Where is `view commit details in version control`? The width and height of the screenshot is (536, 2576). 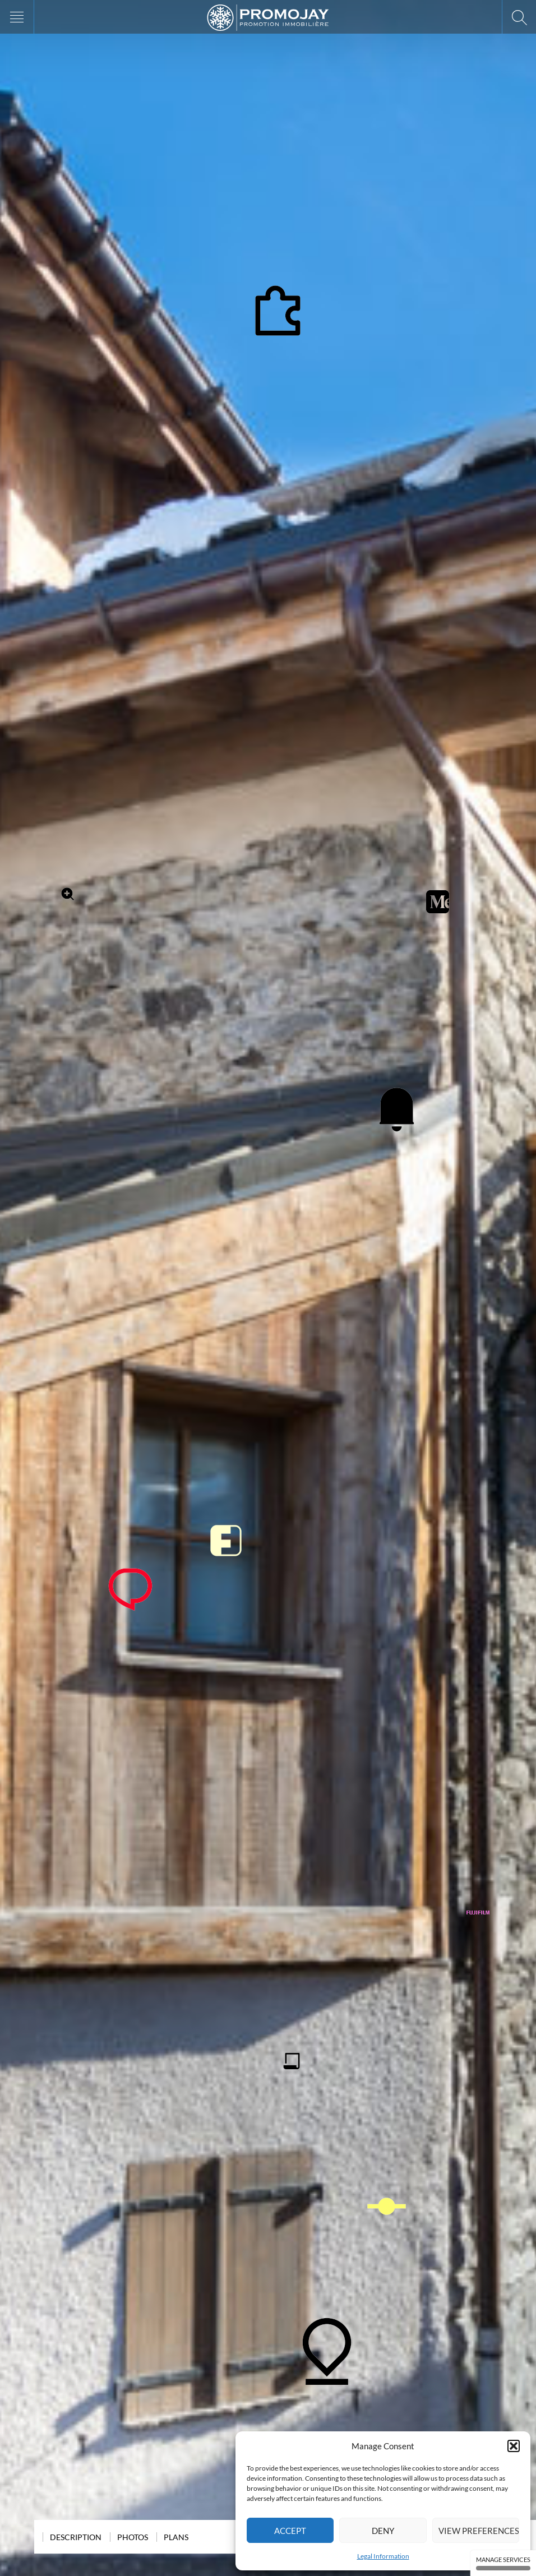 view commit details in version control is located at coordinates (386, 2206).